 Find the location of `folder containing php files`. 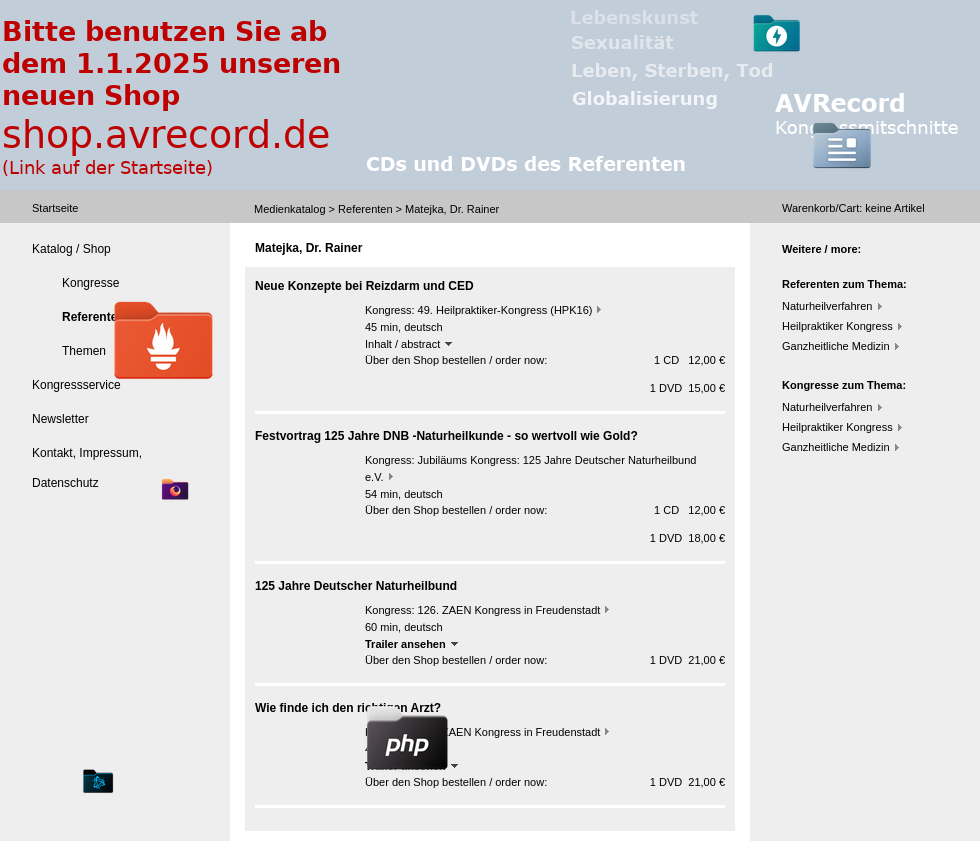

folder containing php files is located at coordinates (407, 740).